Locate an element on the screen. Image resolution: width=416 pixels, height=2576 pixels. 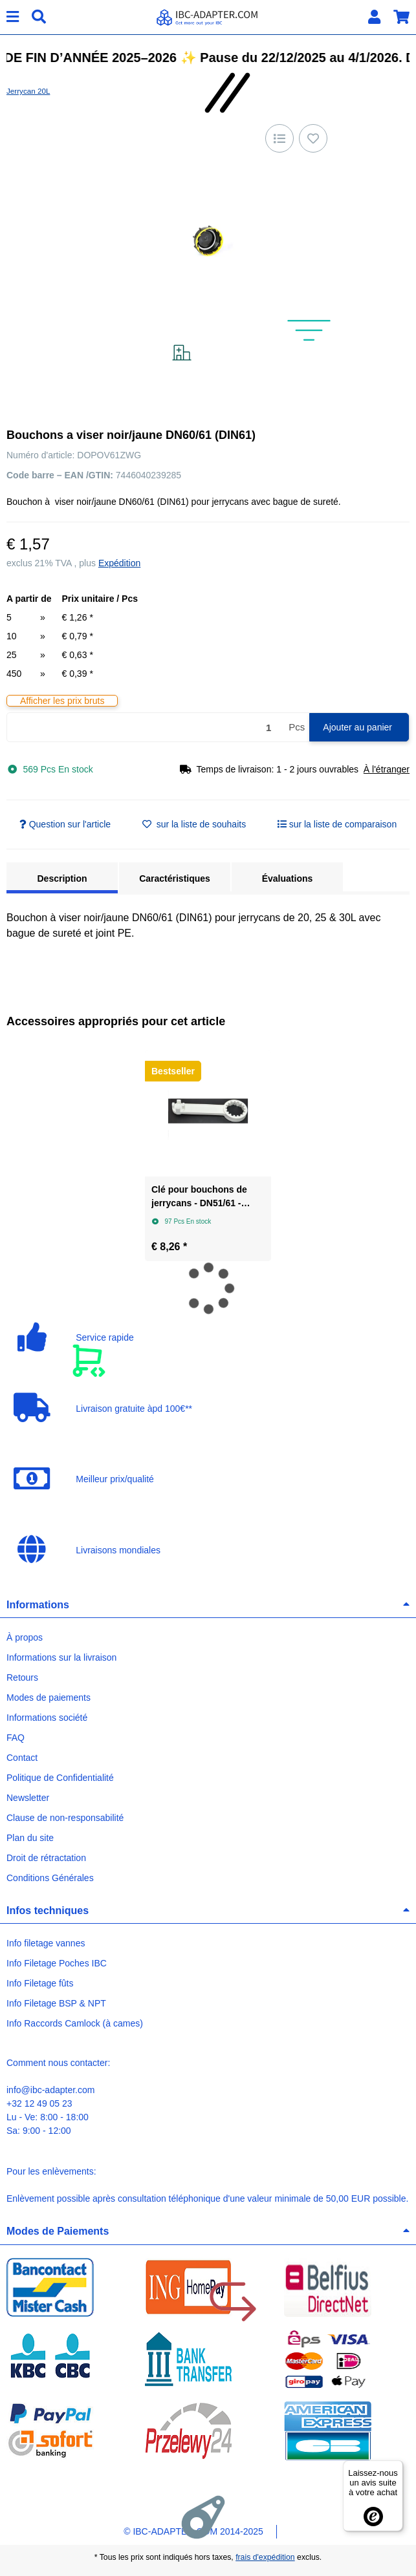
filter or sort content is located at coordinates (309, 328).